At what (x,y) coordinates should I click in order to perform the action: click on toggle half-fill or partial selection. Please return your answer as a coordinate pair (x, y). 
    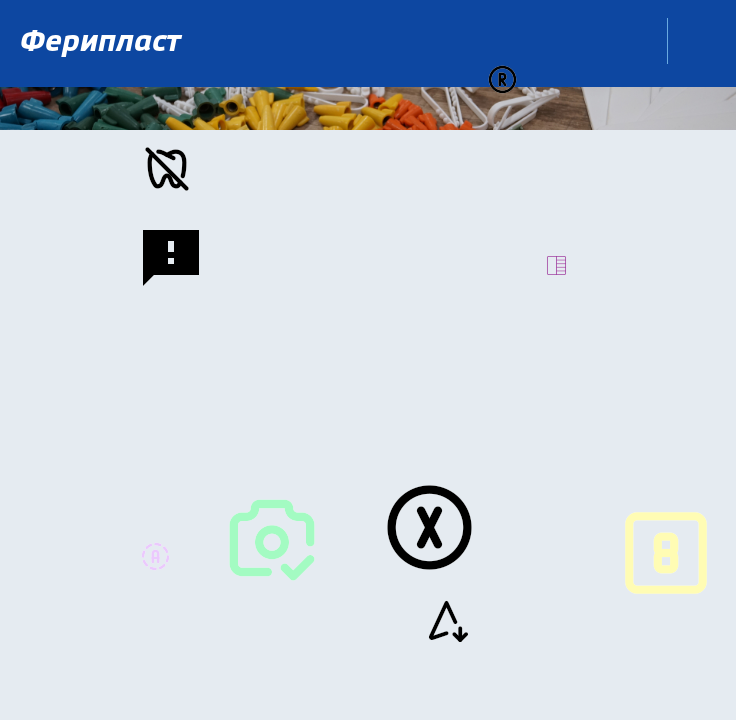
    Looking at the image, I should click on (556, 265).